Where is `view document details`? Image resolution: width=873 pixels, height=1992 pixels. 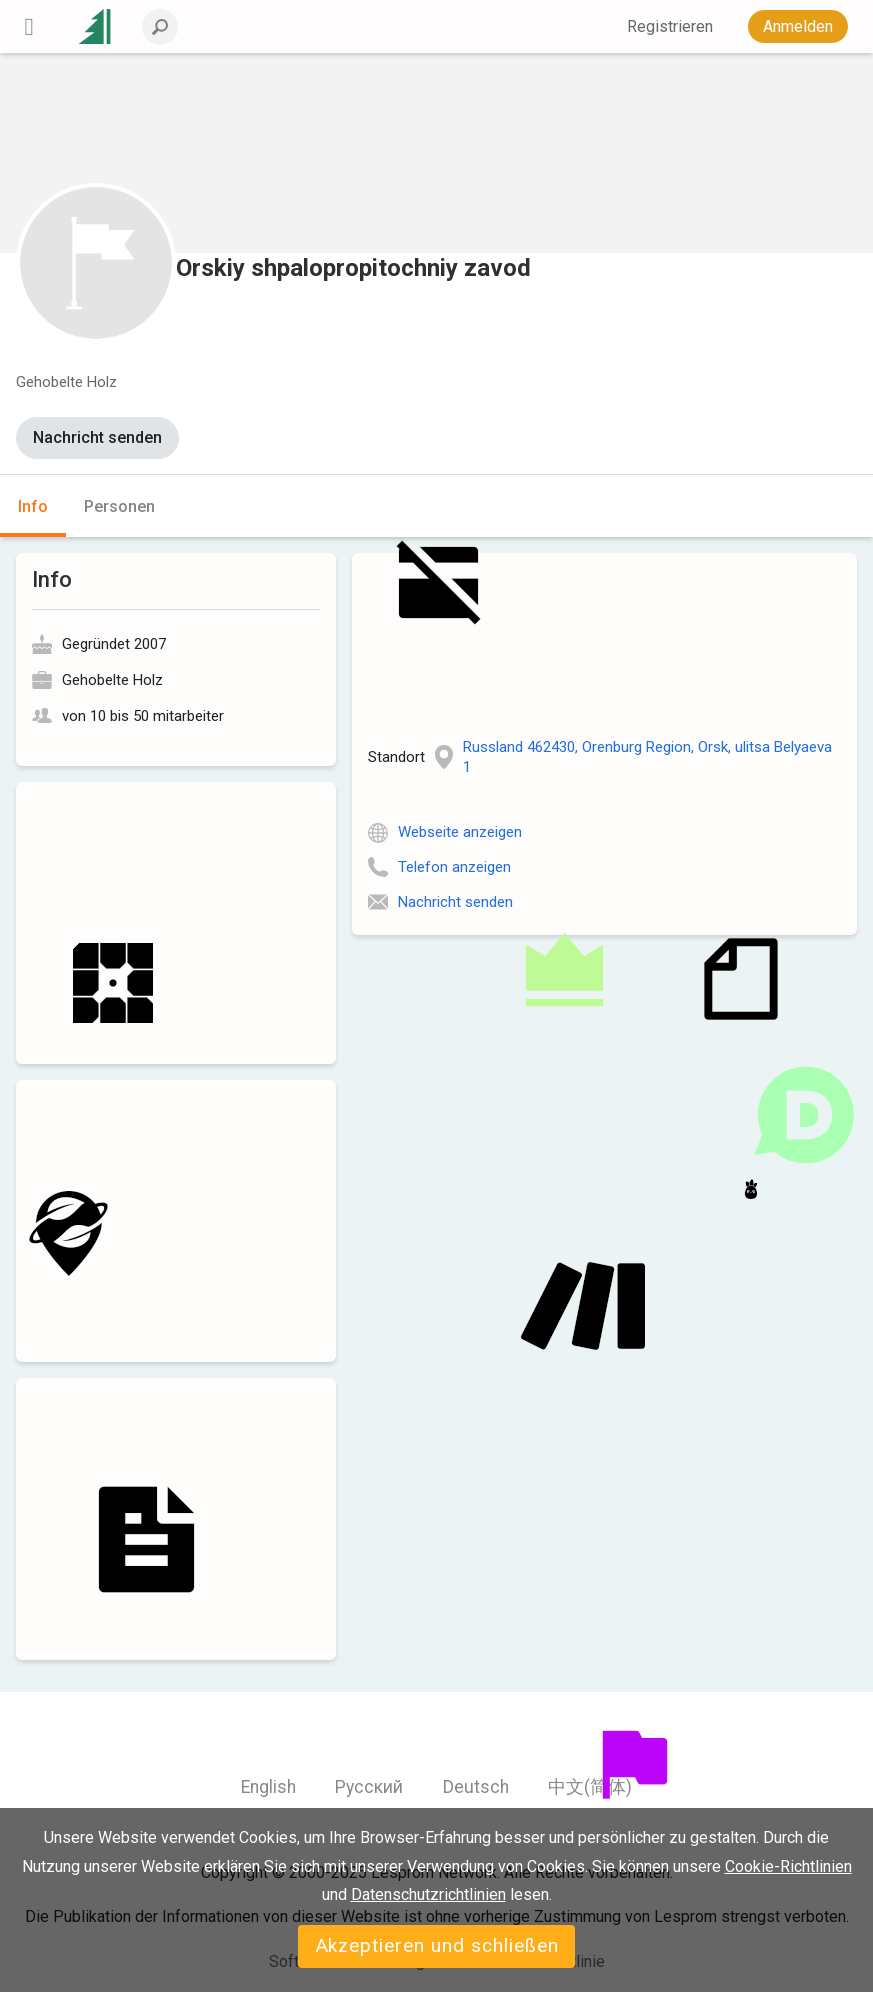
view document details is located at coordinates (146, 1539).